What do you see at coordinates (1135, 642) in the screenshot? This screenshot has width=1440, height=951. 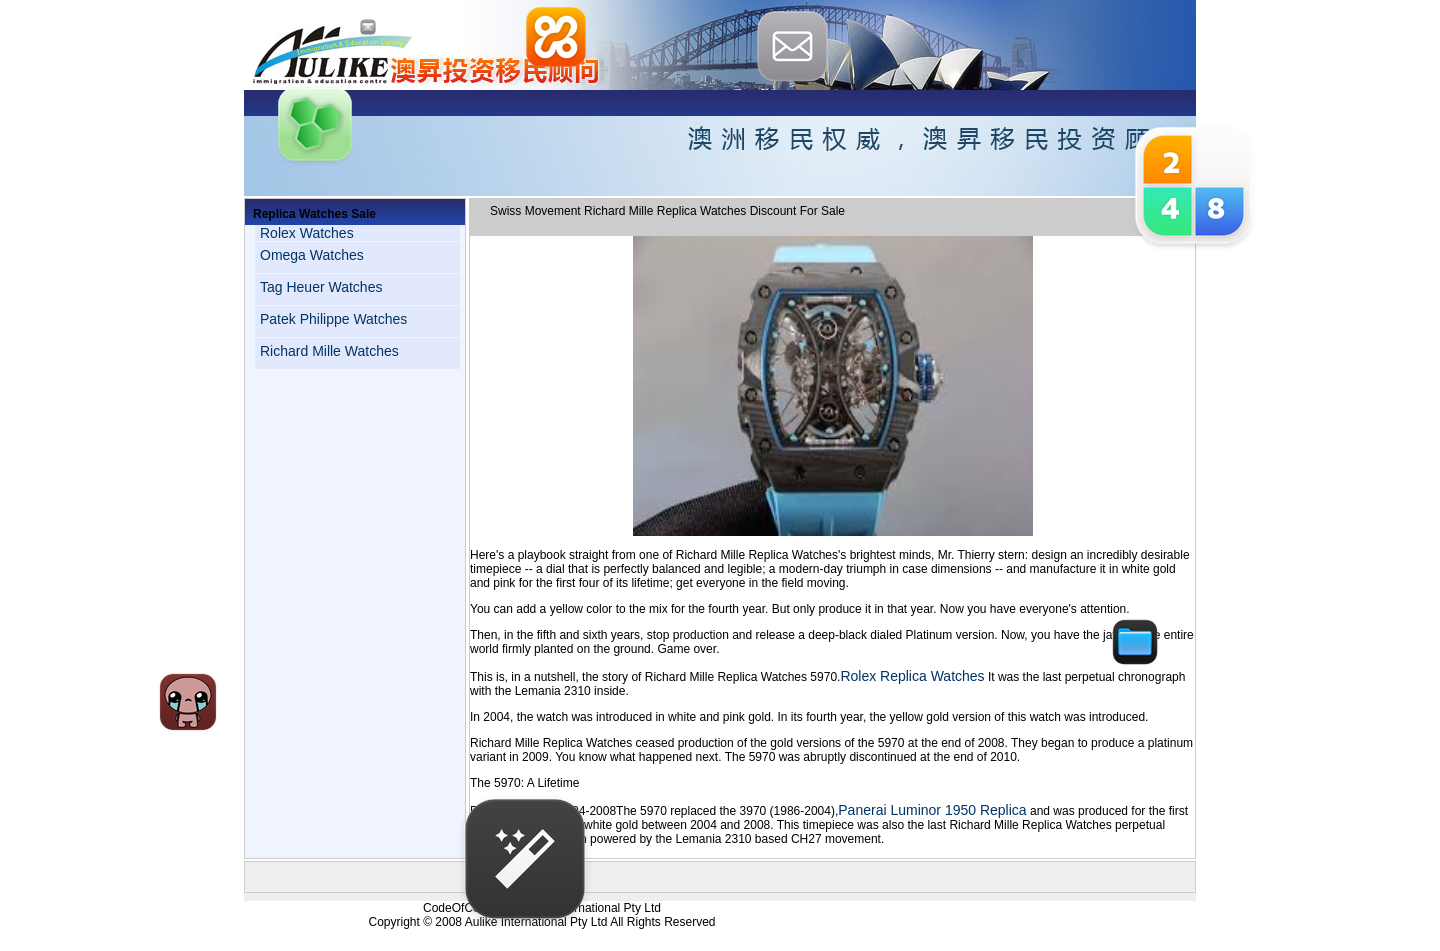 I see `open the files app` at bounding box center [1135, 642].